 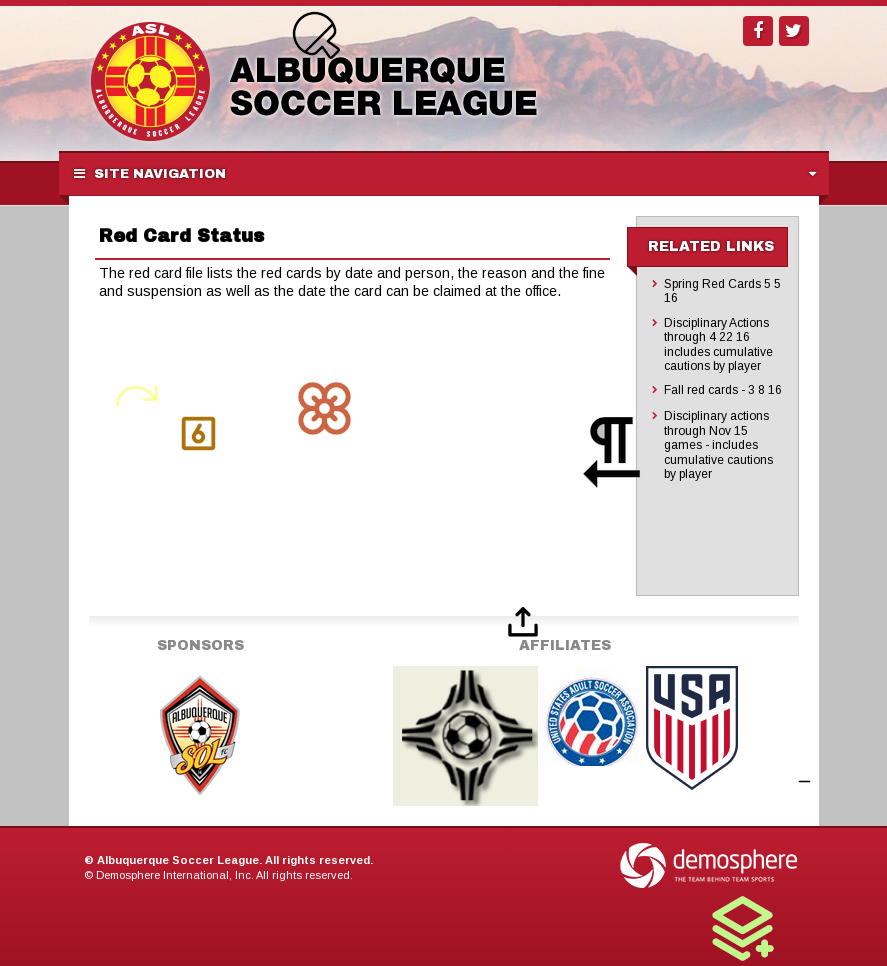 What do you see at coordinates (198, 433) in the screenshot?
I see `select or input the number six` at bounding box center [198, 433].